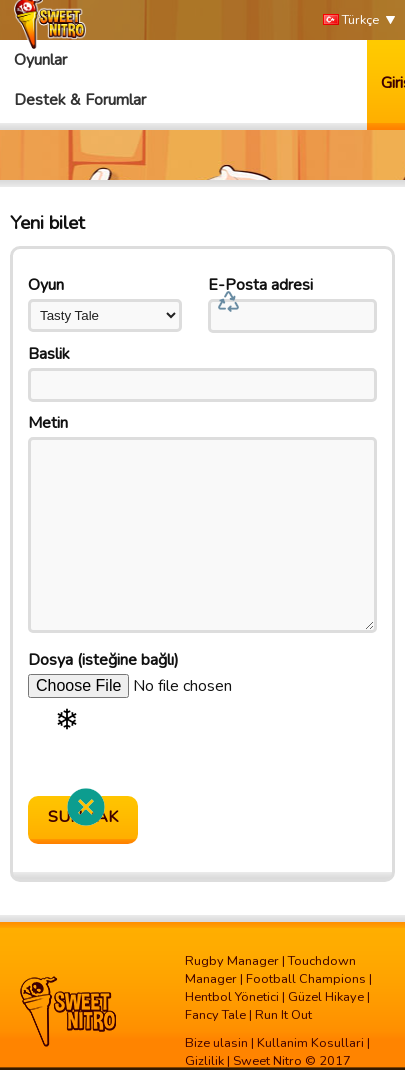 Image resolution: width=405 pixels, height=1070 pixels. What do you see at coordinates (86, 807) in the screenshot?
I see `close or dismiss a dialog` at bounding box center [86, 807].